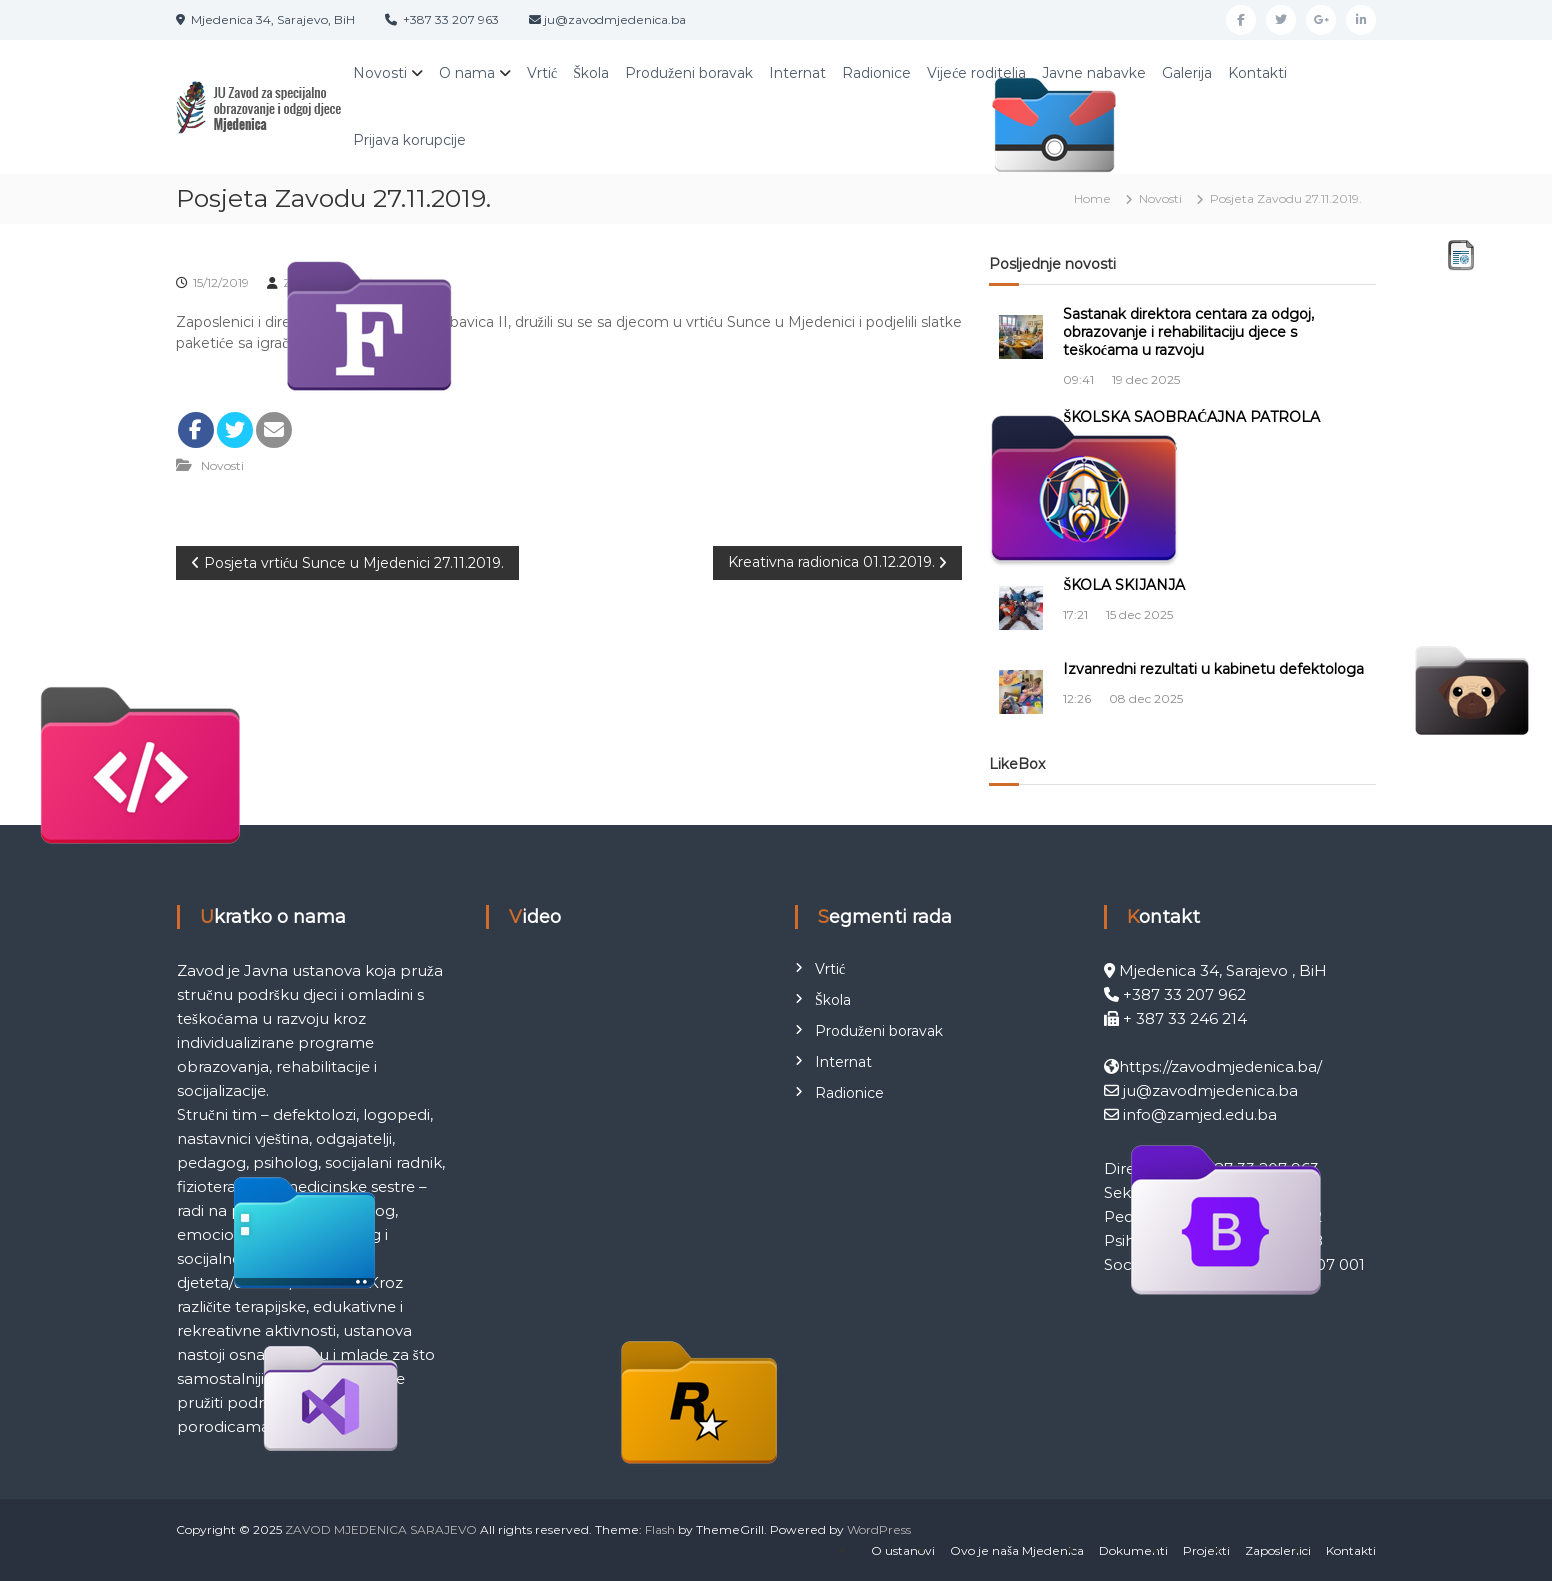 This screenshot has height=1581, width=1552. I want to click on open a web document file, so click(1461, 255).